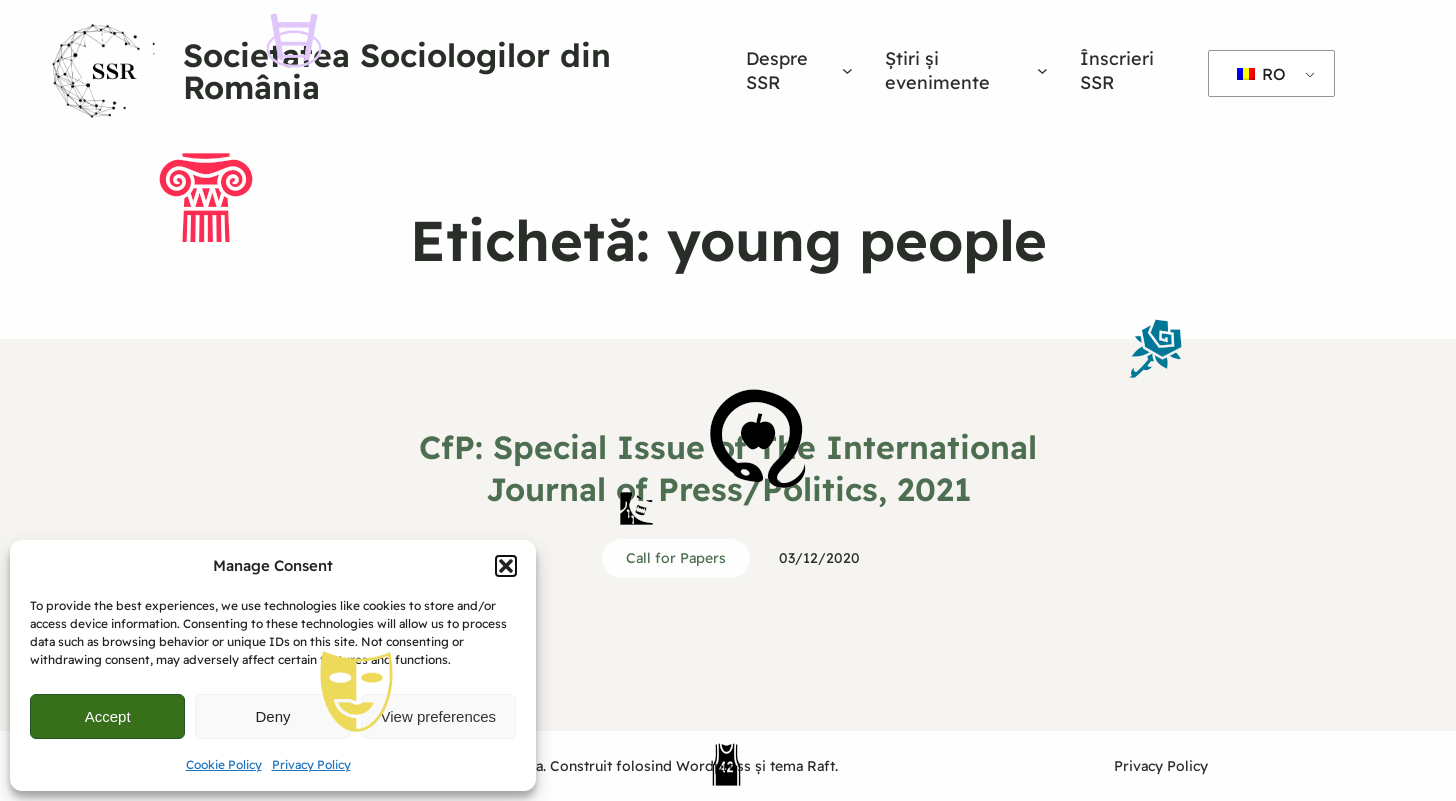 This screenshot has width=1456, height=801. I want to click on view team roster or player information, so click(726, 764).